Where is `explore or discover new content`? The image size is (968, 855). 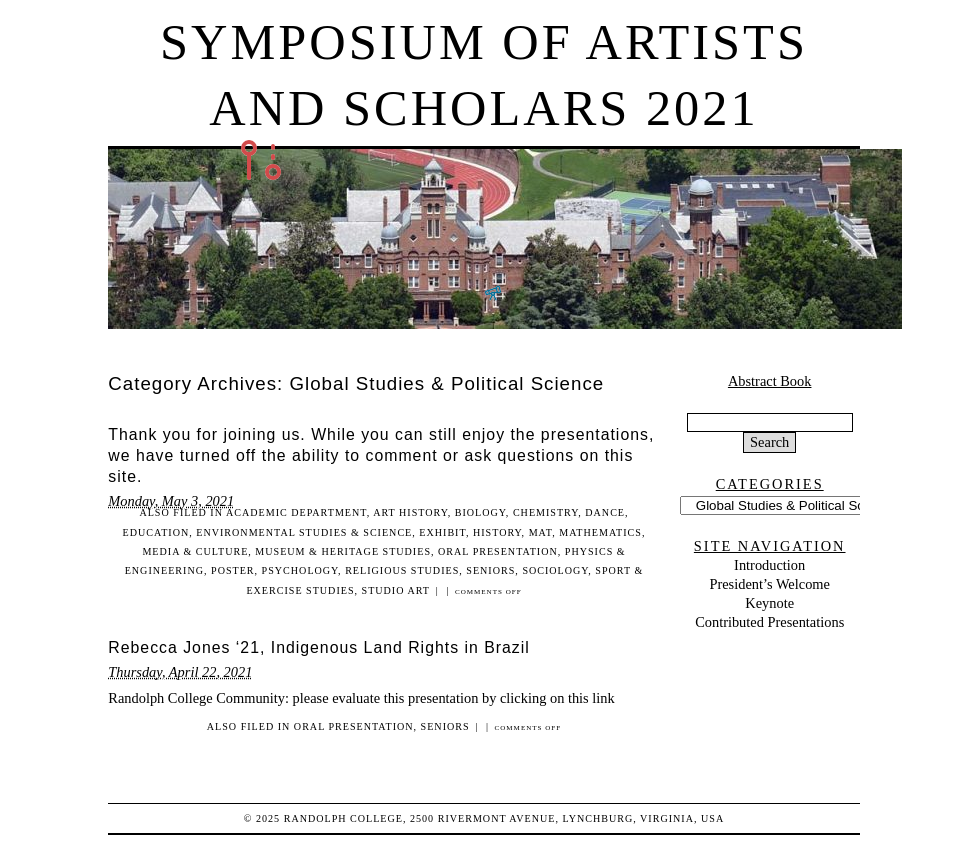
explore or discover new content is located at coordinates (493, 293).